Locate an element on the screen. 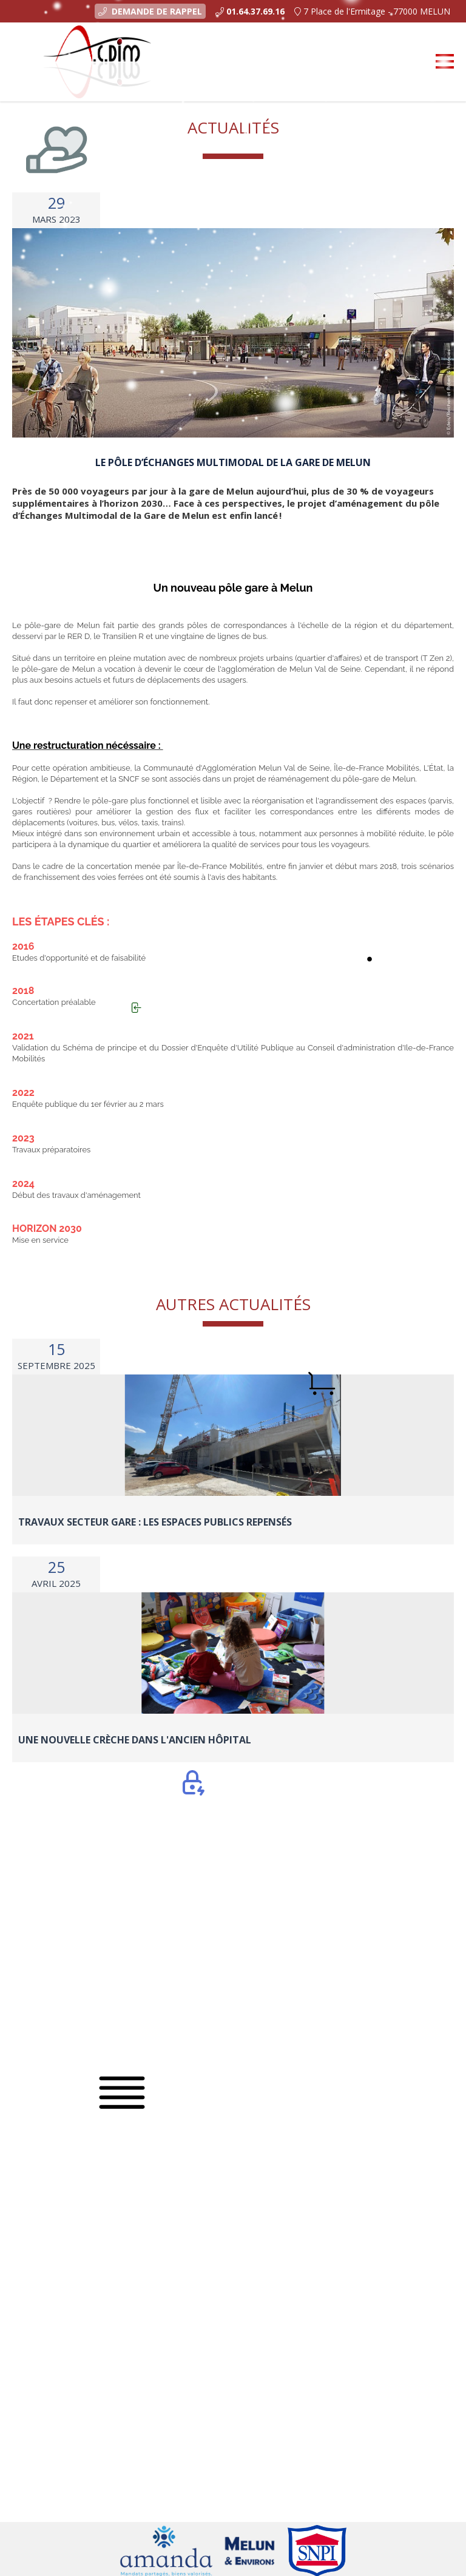 The image size is (466, 2576). donate or give to charity is located at coordinates (58, 150).